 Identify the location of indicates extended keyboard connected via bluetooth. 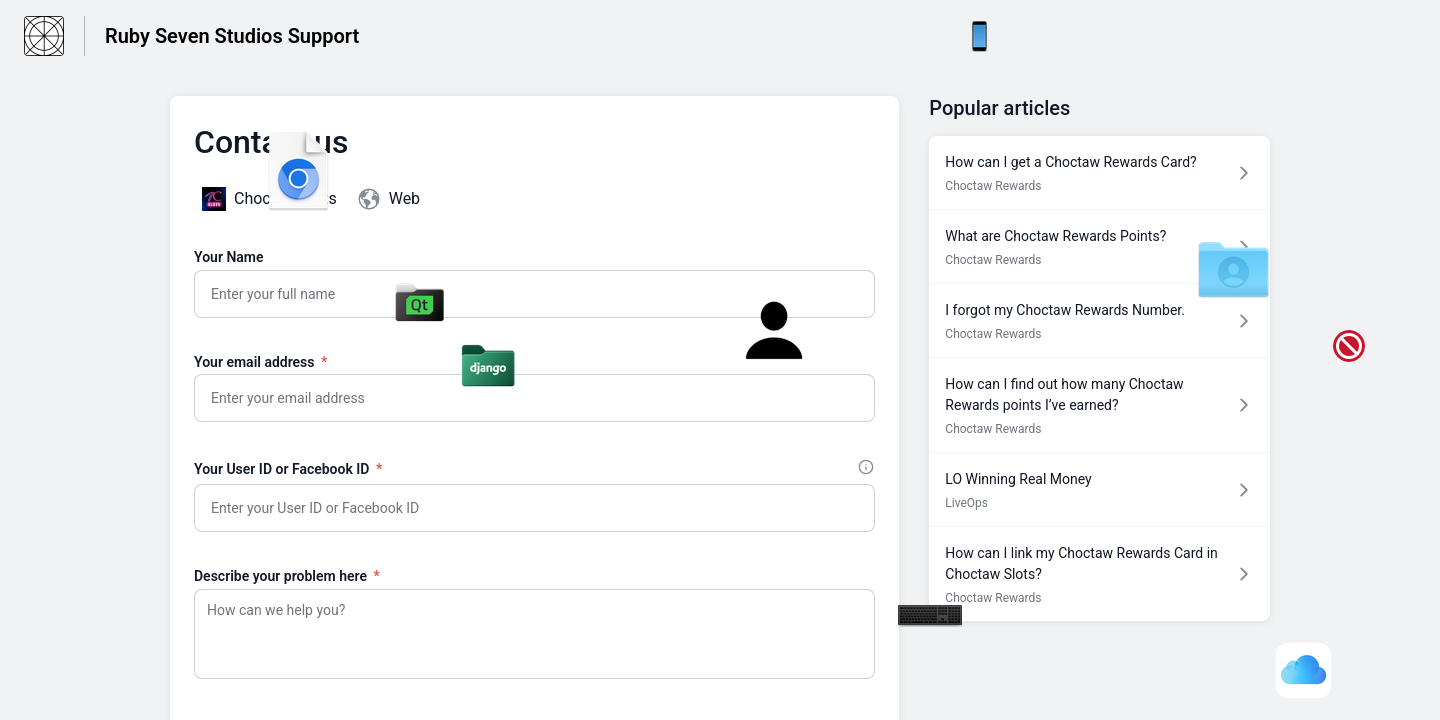
(930, 615).